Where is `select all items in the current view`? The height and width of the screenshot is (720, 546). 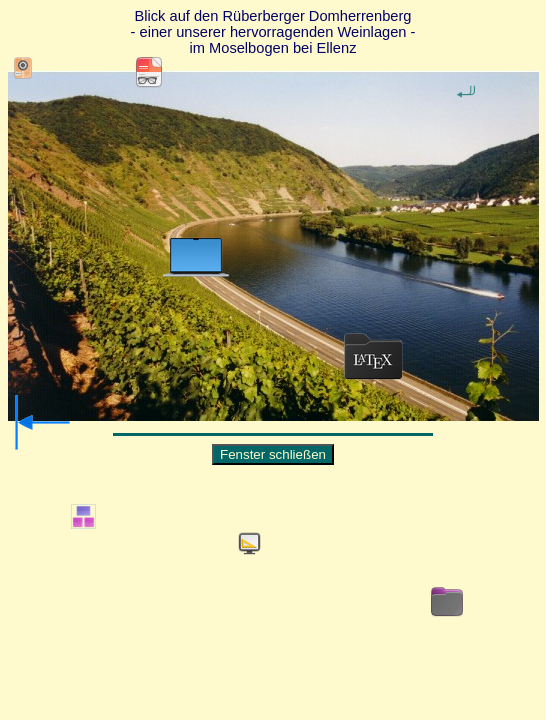 select all items in the current view is located at coordinates (83, 516).